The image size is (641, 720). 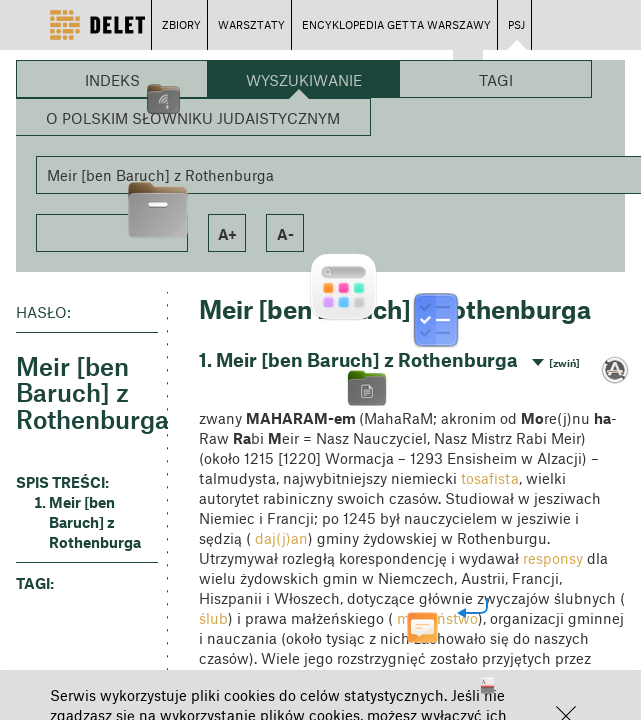 I want to click on open the file manager app, so click(x=158, y=210).